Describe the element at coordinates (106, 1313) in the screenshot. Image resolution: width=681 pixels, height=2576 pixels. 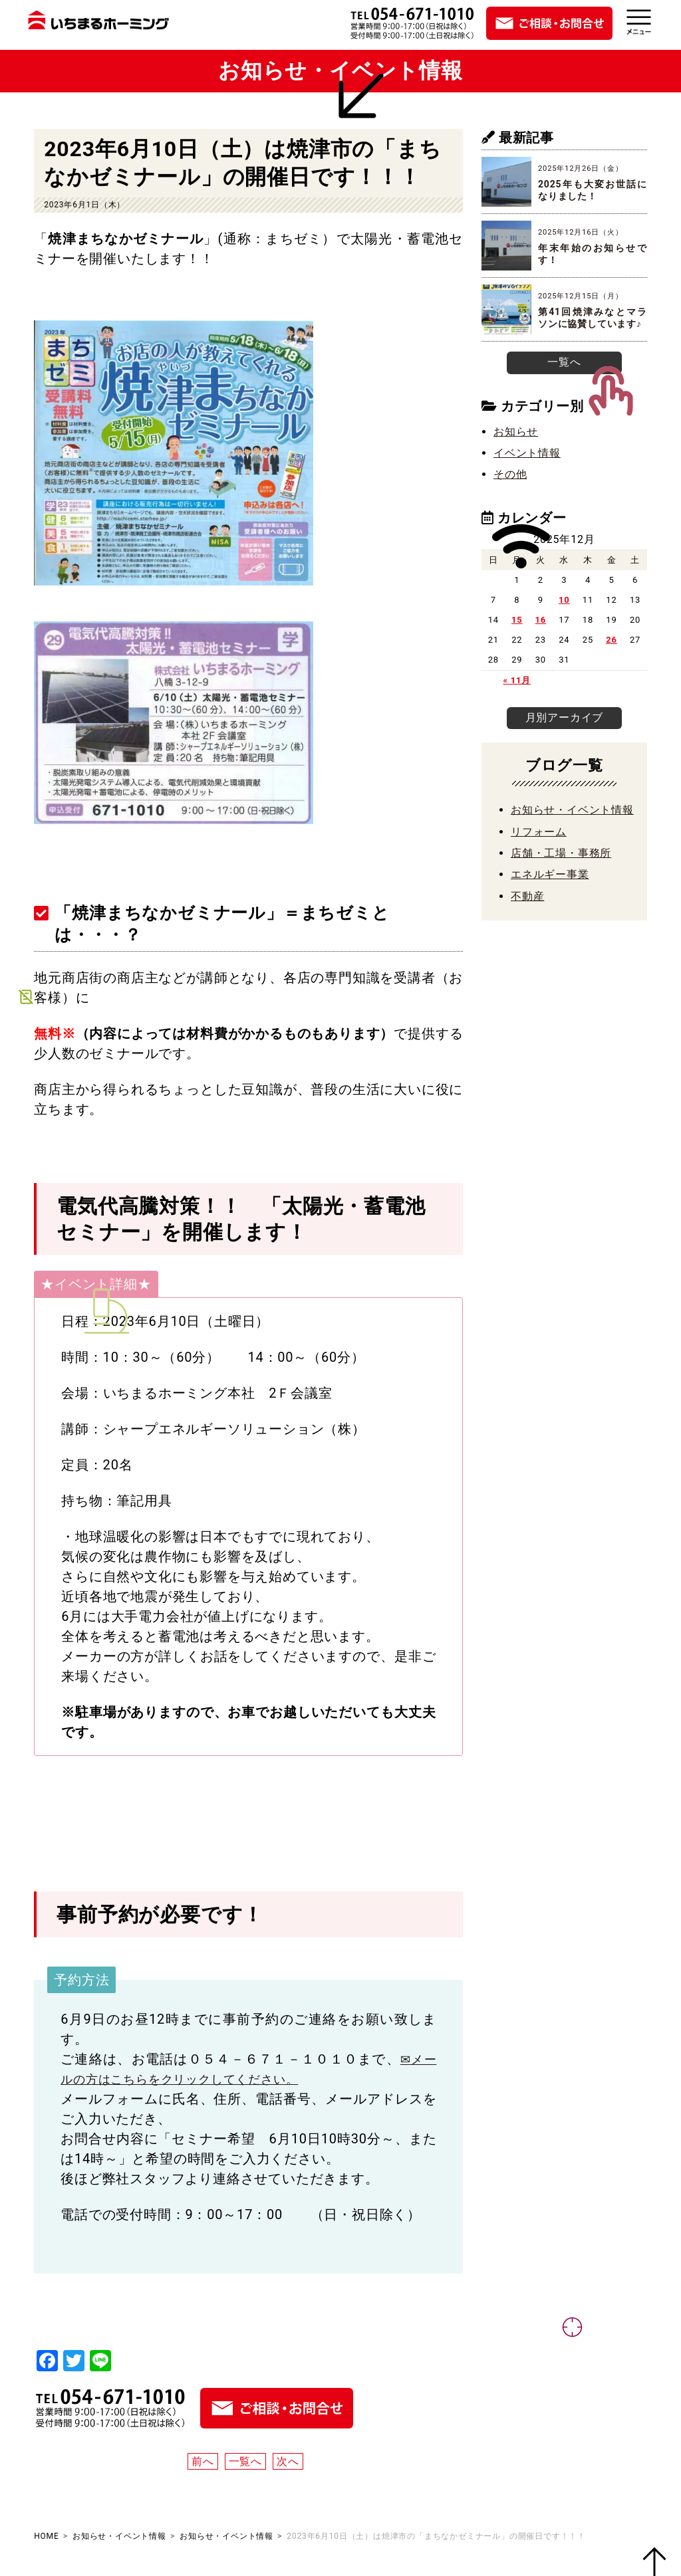
I see `access research or lab tools` at that location.